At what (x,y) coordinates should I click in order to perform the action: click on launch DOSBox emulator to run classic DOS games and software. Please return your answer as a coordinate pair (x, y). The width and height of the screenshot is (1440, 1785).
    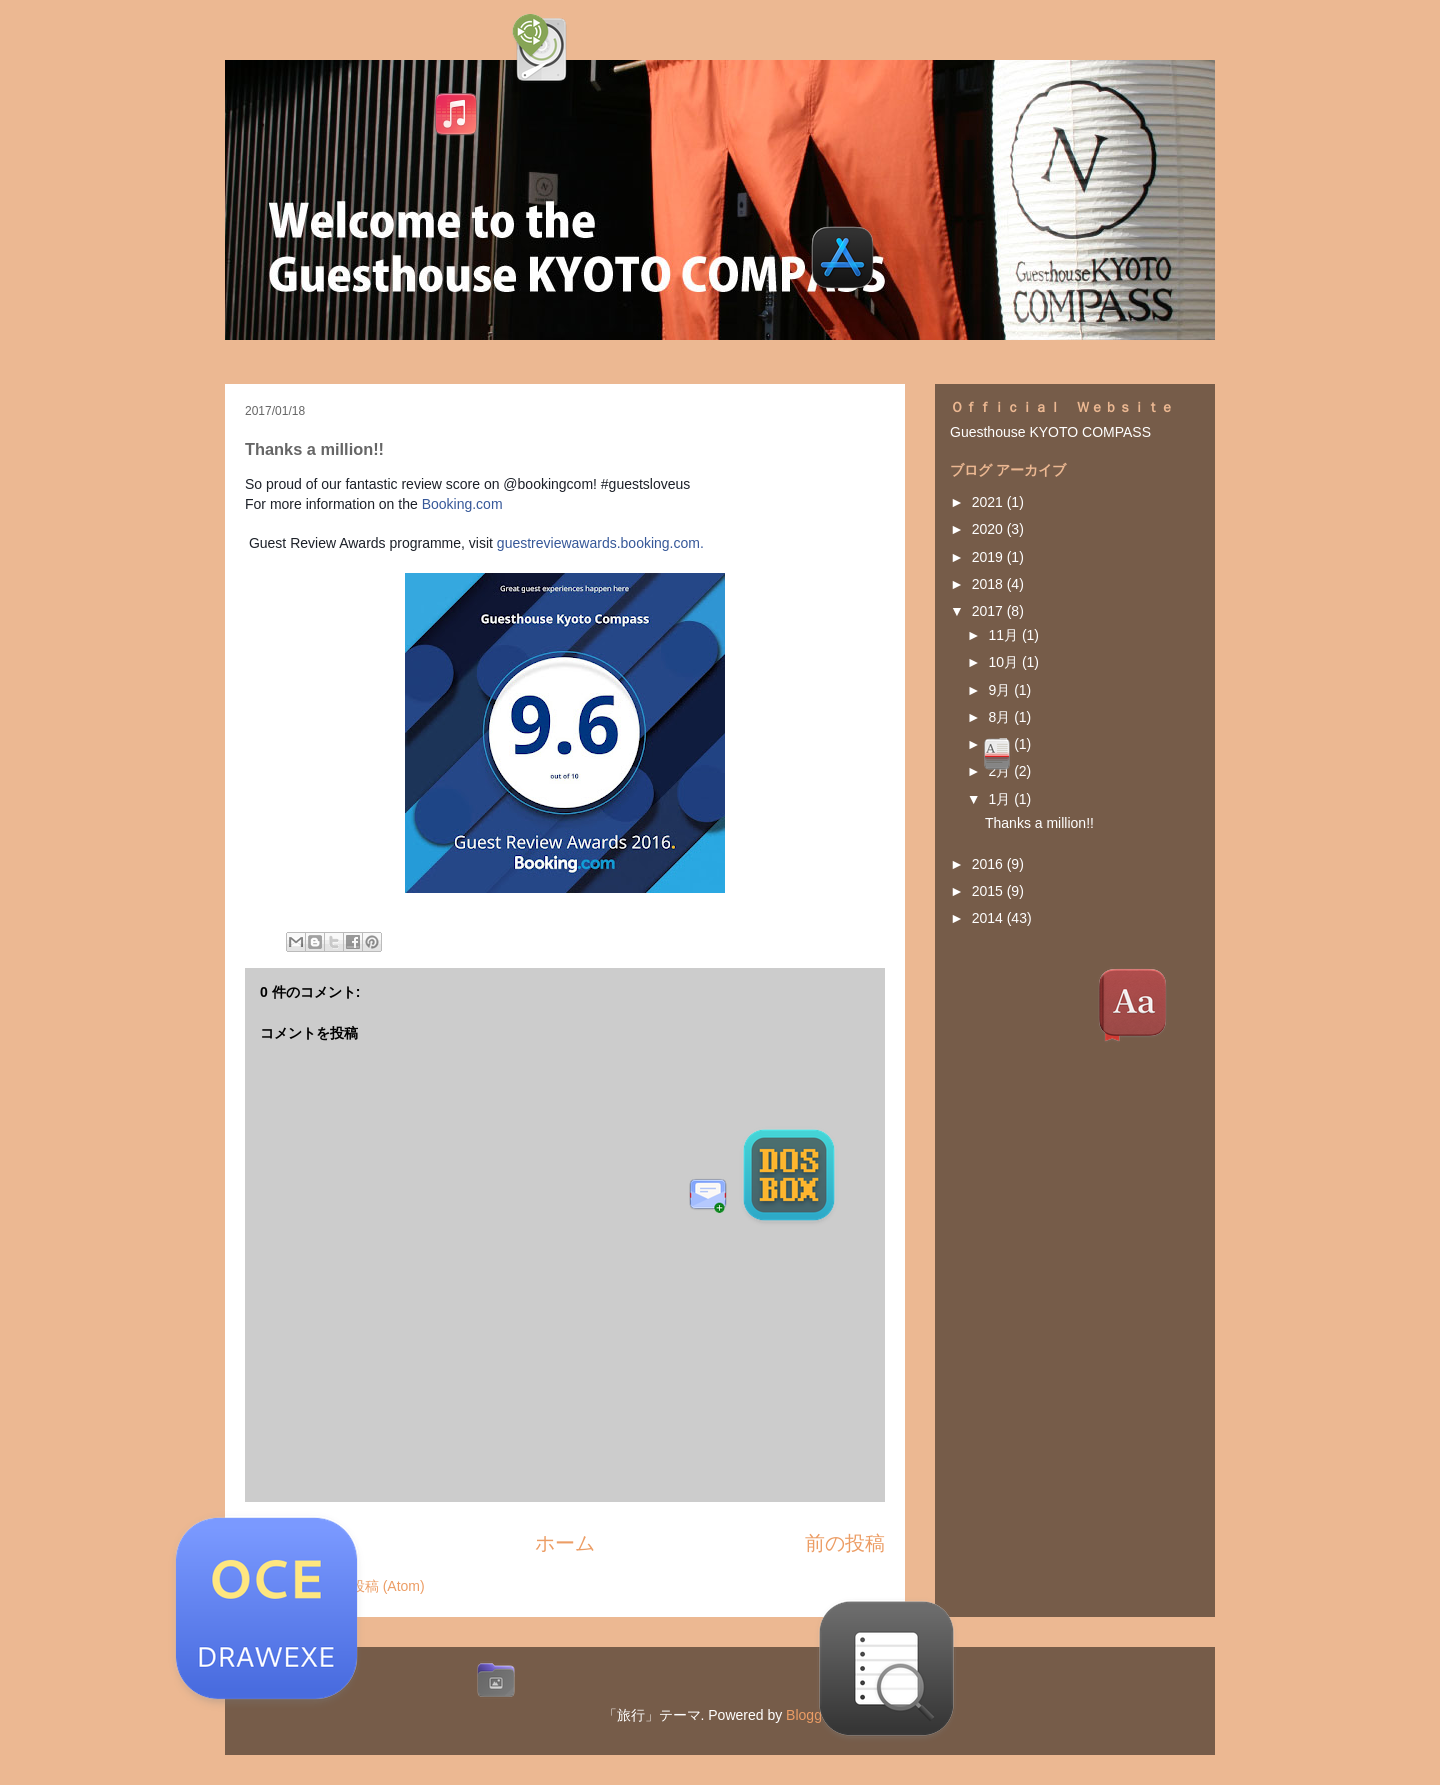
    Looking at the image, I should click on (789, 1175).